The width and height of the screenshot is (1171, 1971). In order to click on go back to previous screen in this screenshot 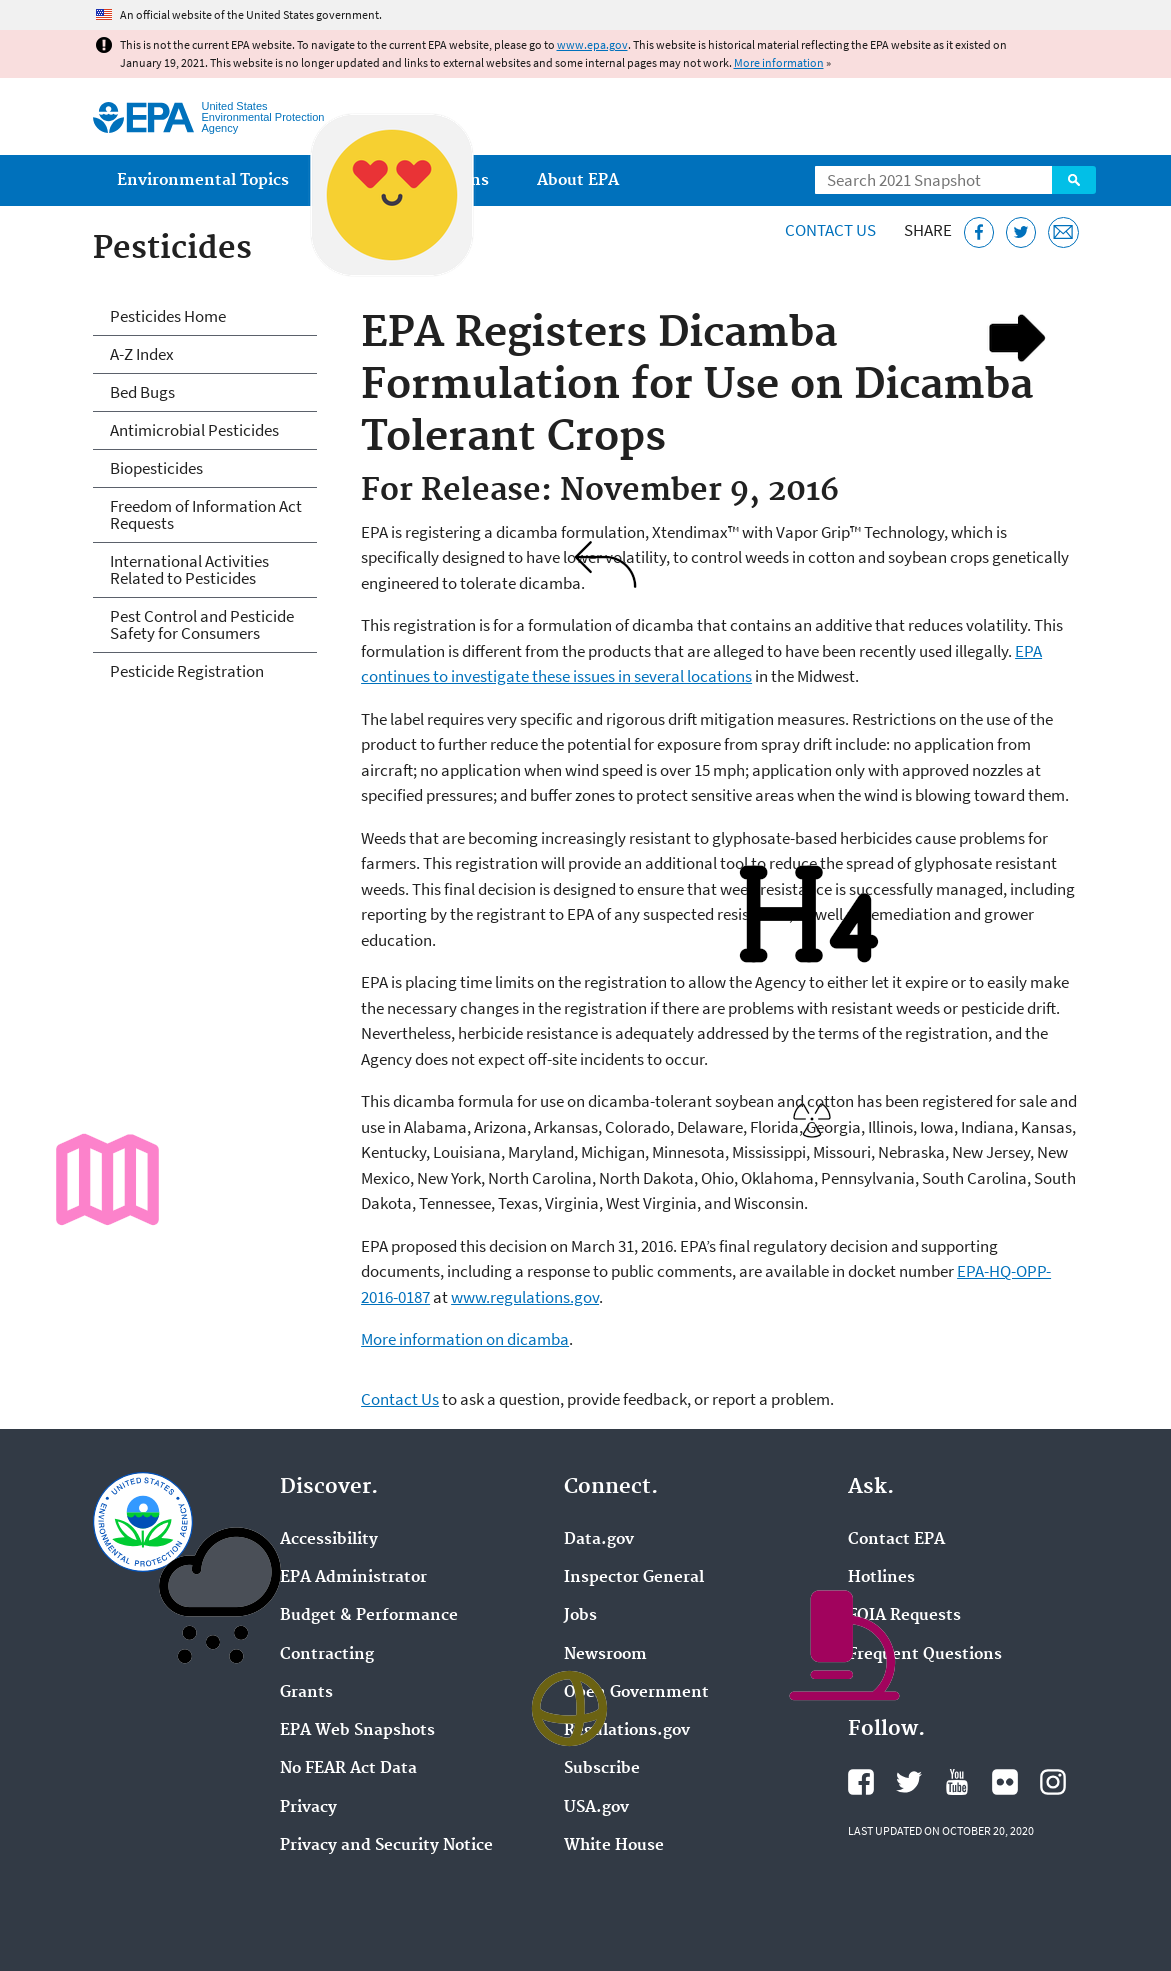, I will do `click(605, 564)`.